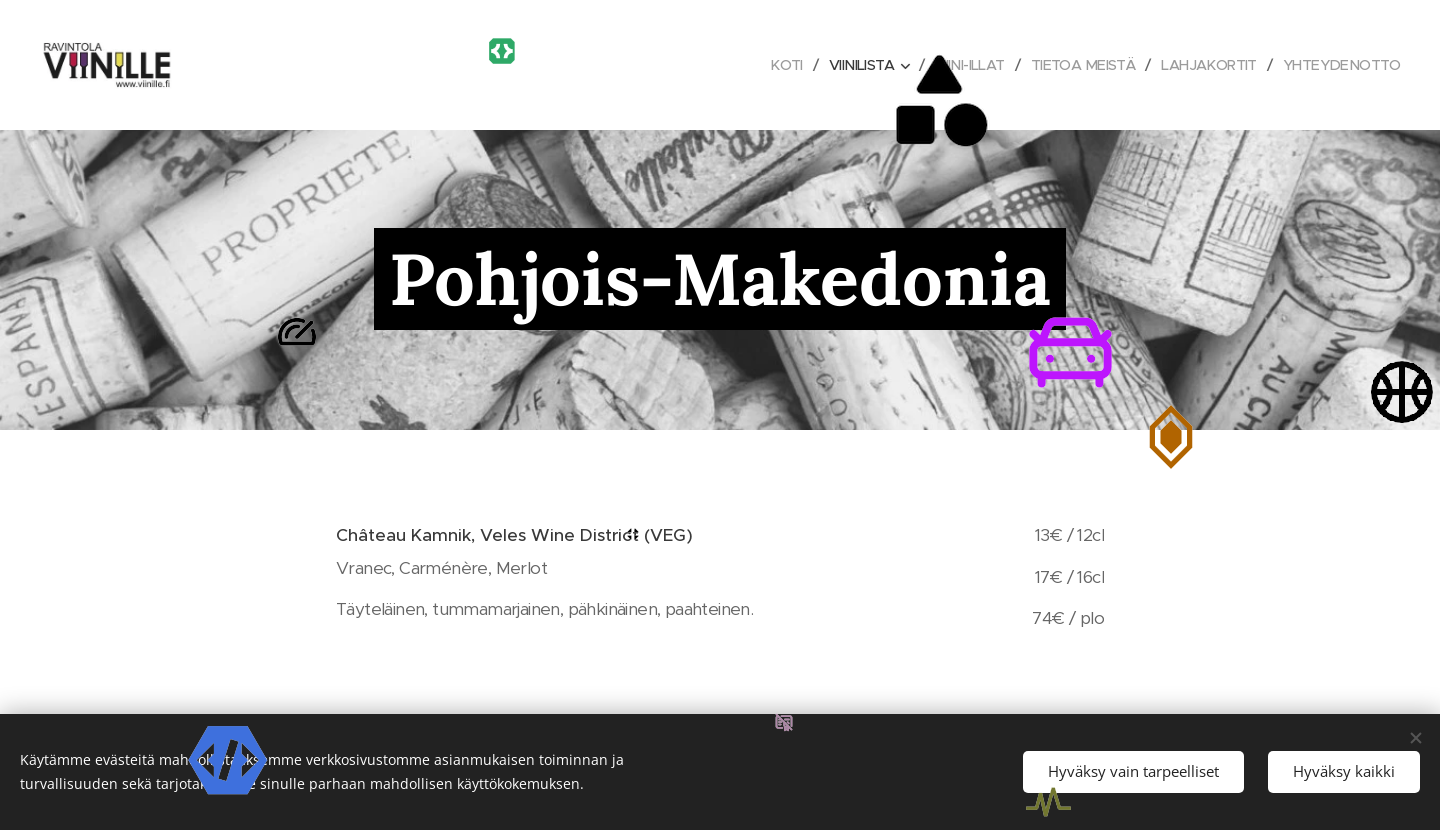  I want to click on view activity or system pulse, so click(1048, 803).